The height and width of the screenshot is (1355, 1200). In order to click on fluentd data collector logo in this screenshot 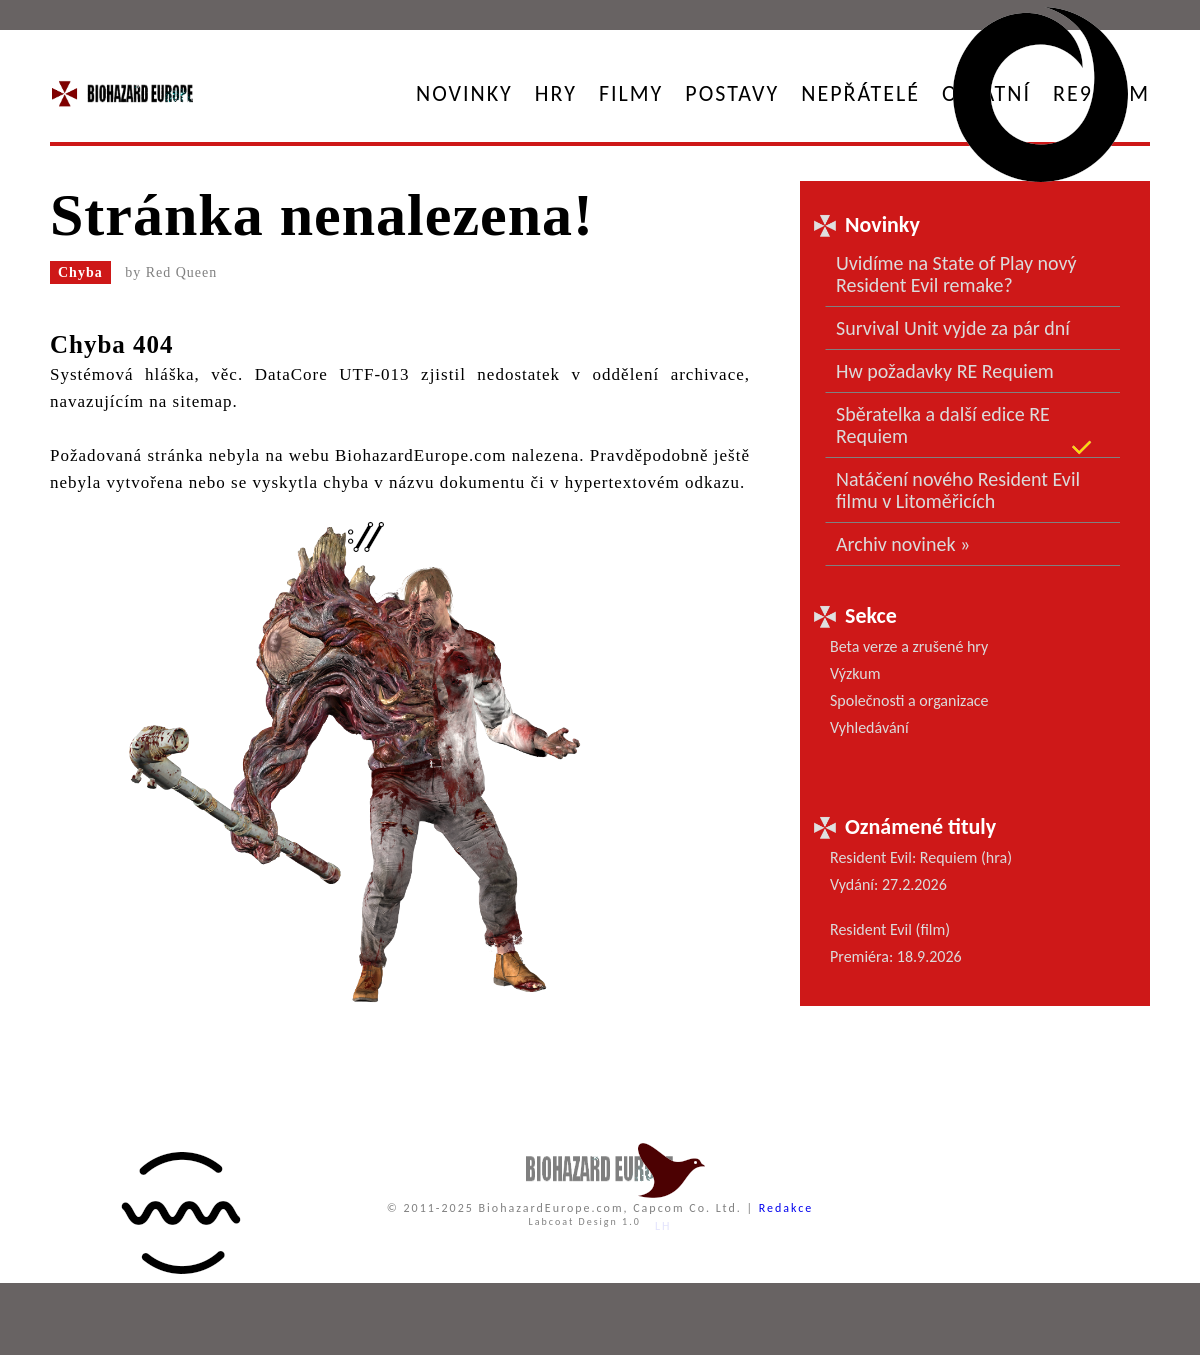, I will do `click(671, 1170)`.